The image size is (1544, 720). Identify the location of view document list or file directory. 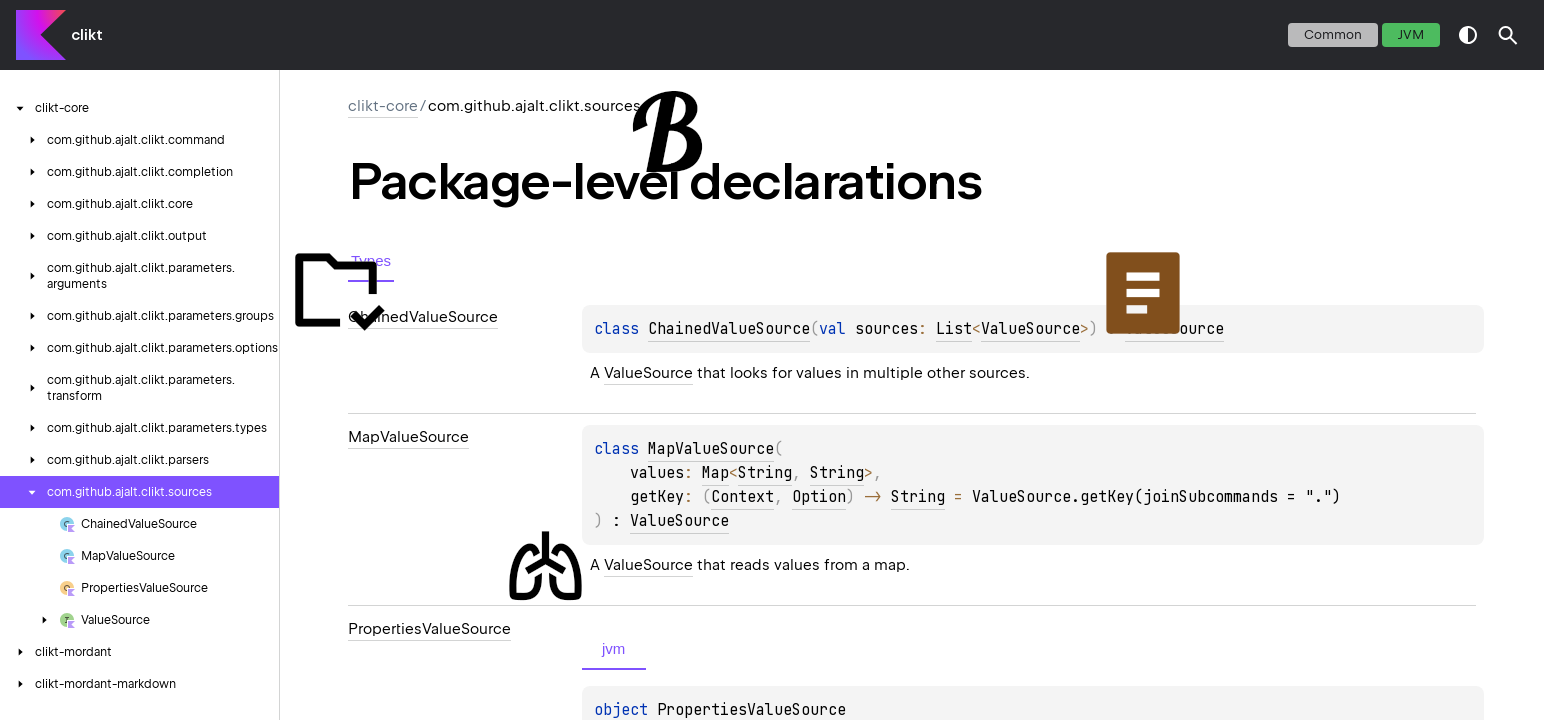
(1143, 293).